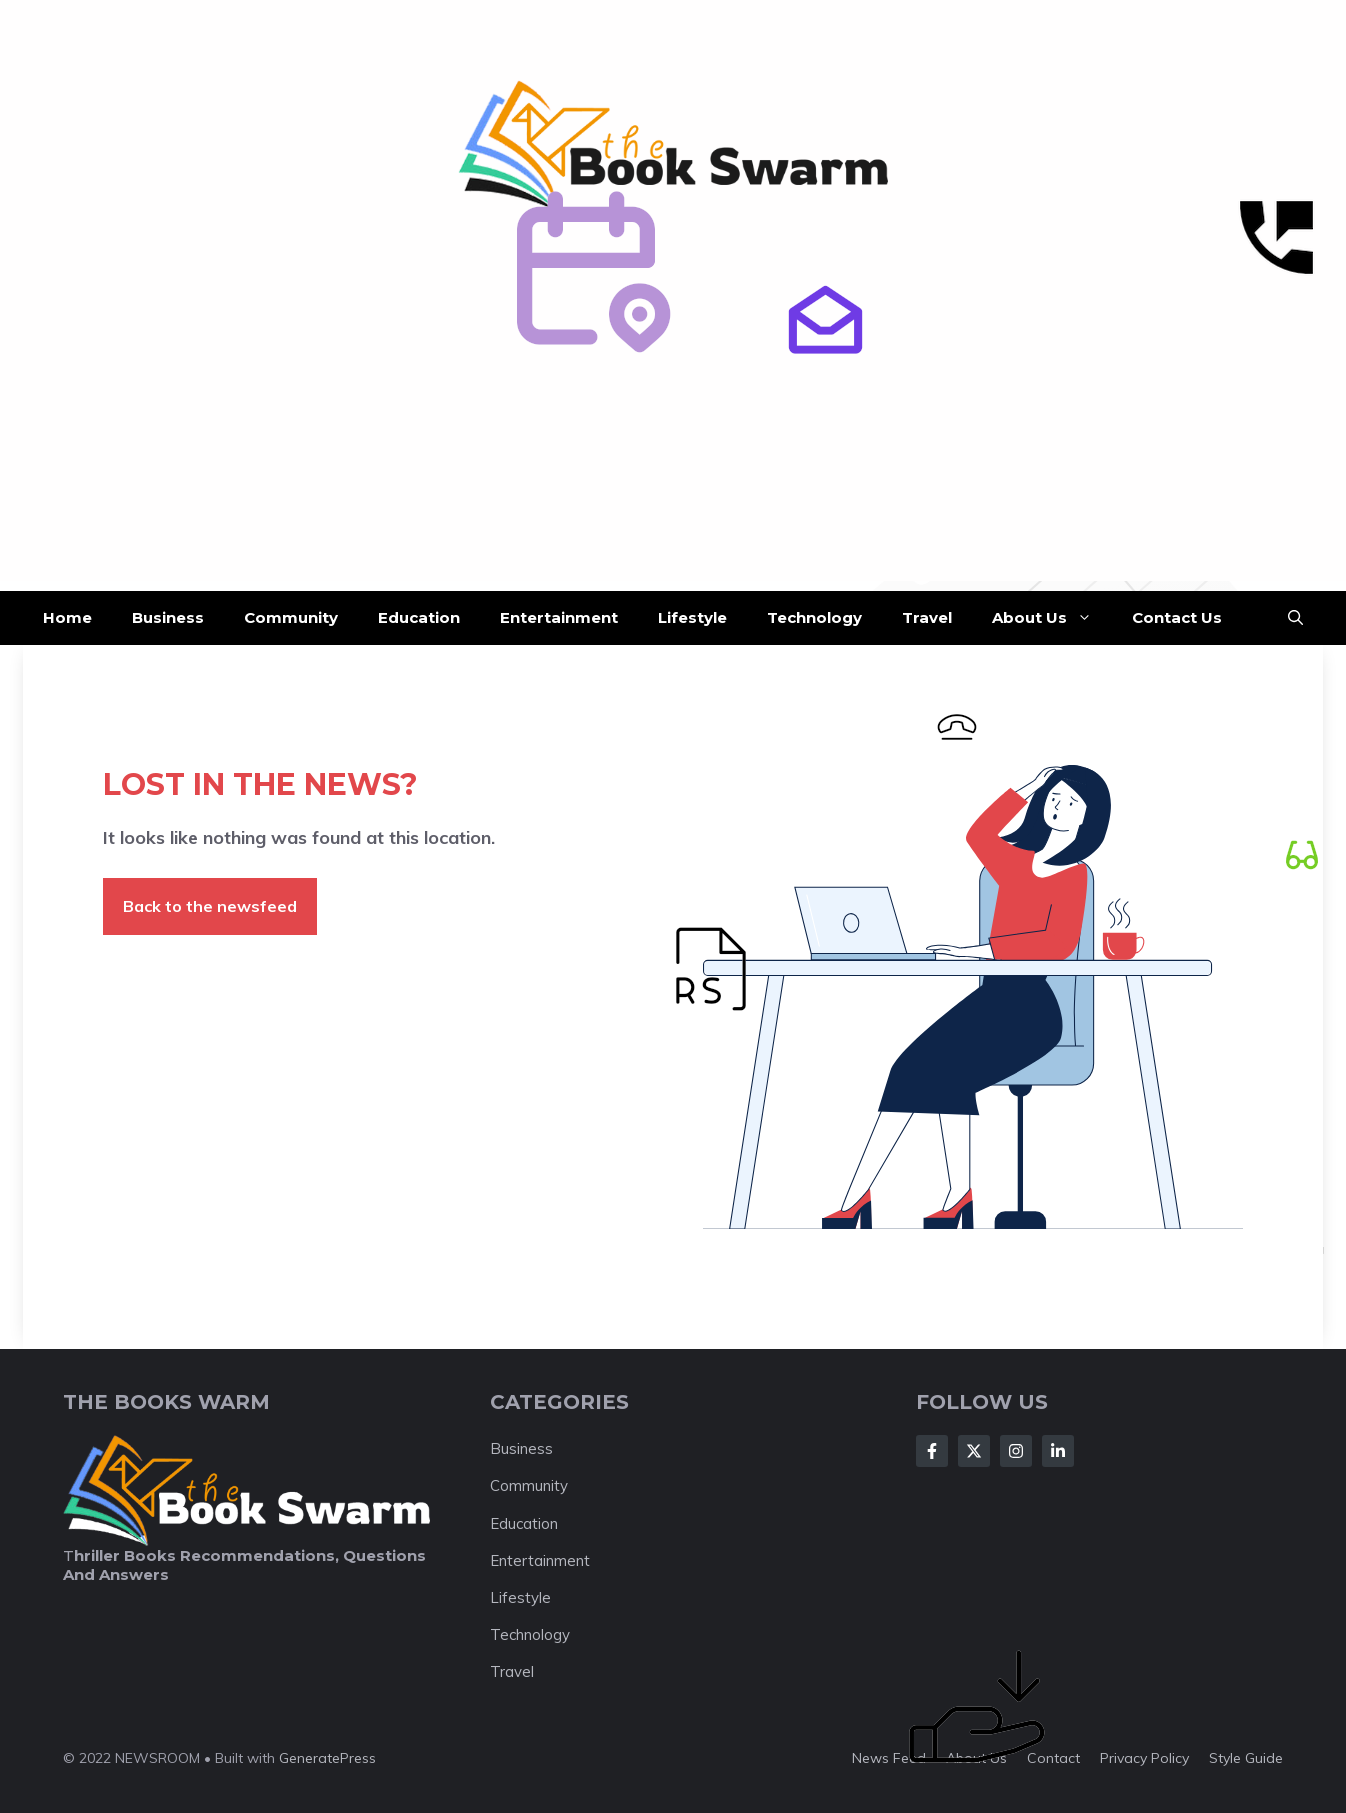 This screenshot has width=1346, height=1813. Describe the element at coordinates (981, 1713) in the screenshot. I see `receive or accept an incoming item` at that location.